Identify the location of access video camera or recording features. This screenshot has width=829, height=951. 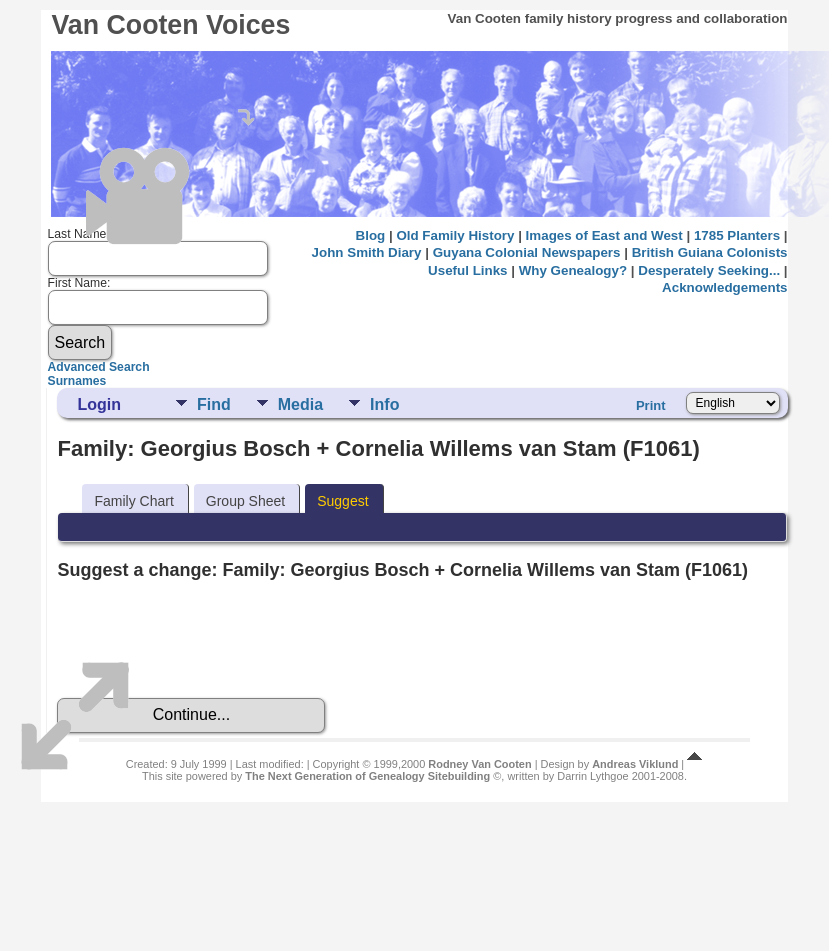
(141, 196).